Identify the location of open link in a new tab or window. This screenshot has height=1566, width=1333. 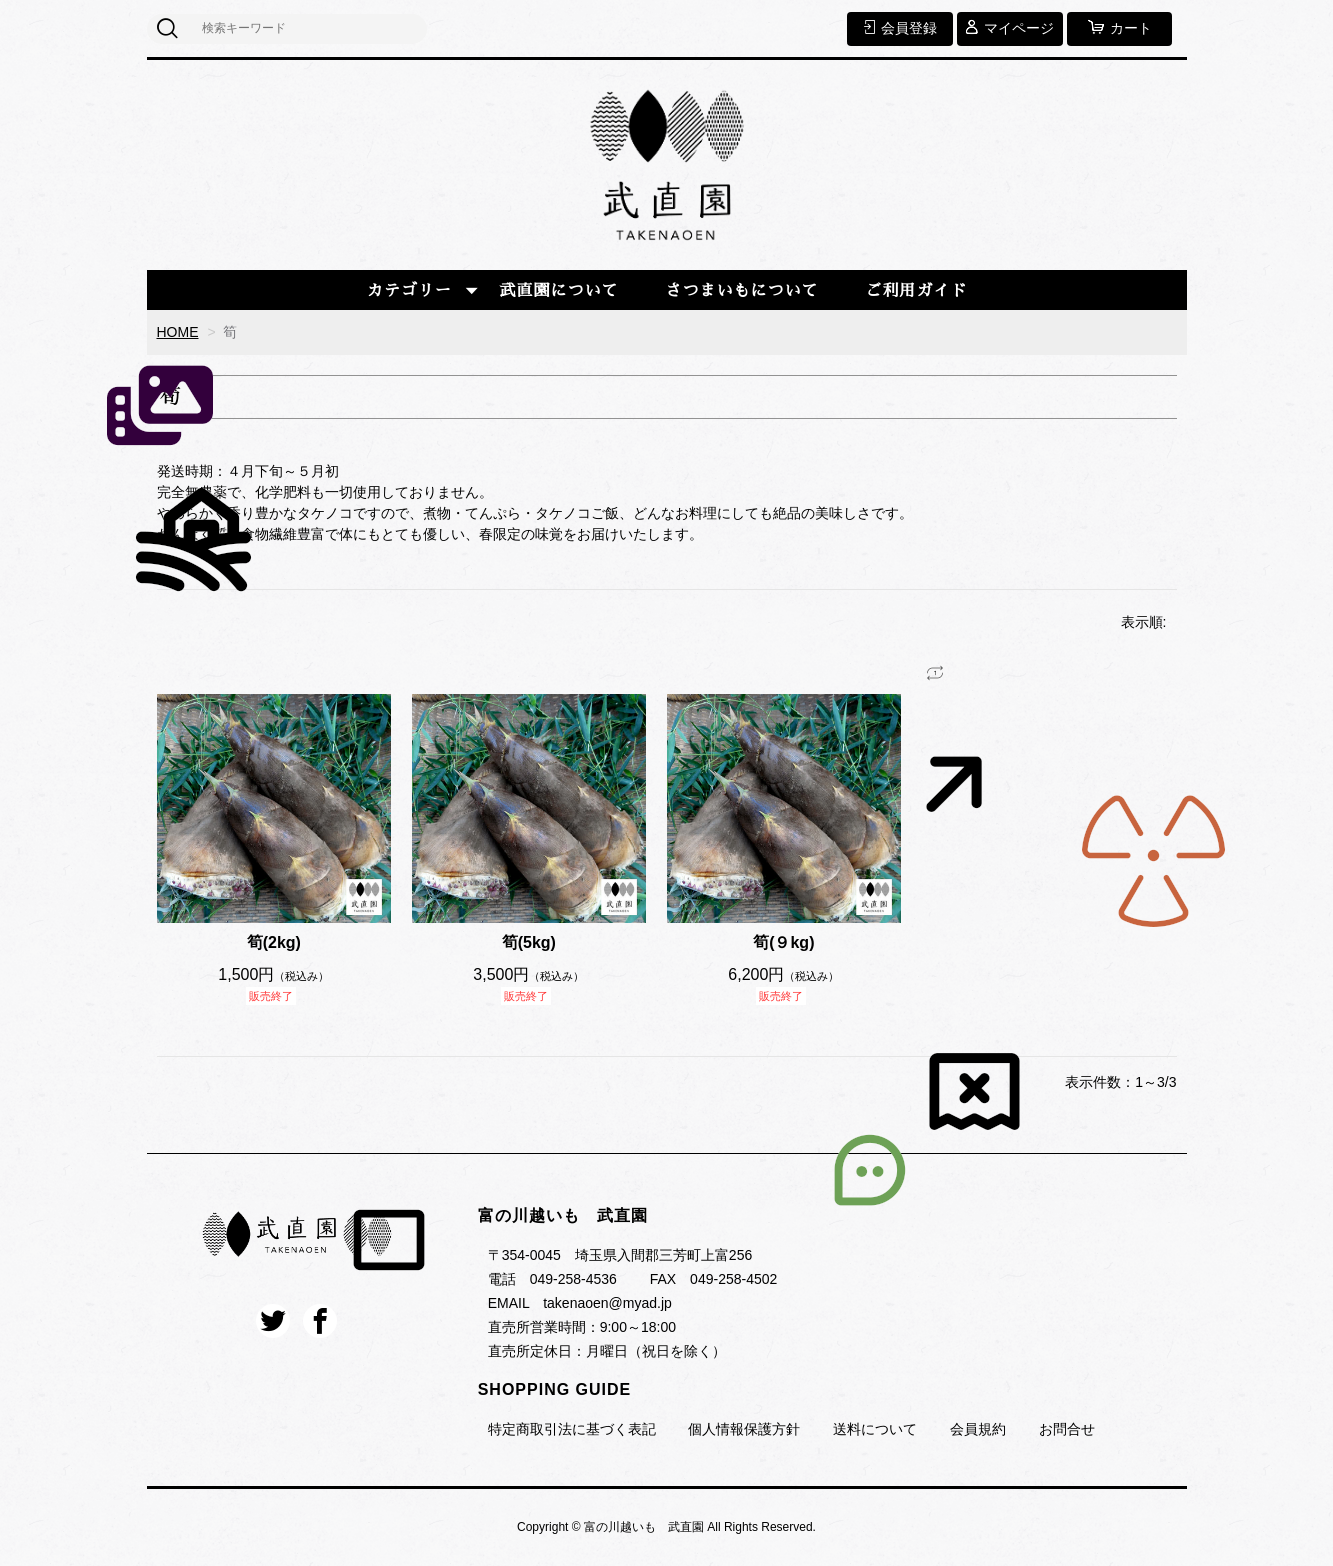
(954, 784).